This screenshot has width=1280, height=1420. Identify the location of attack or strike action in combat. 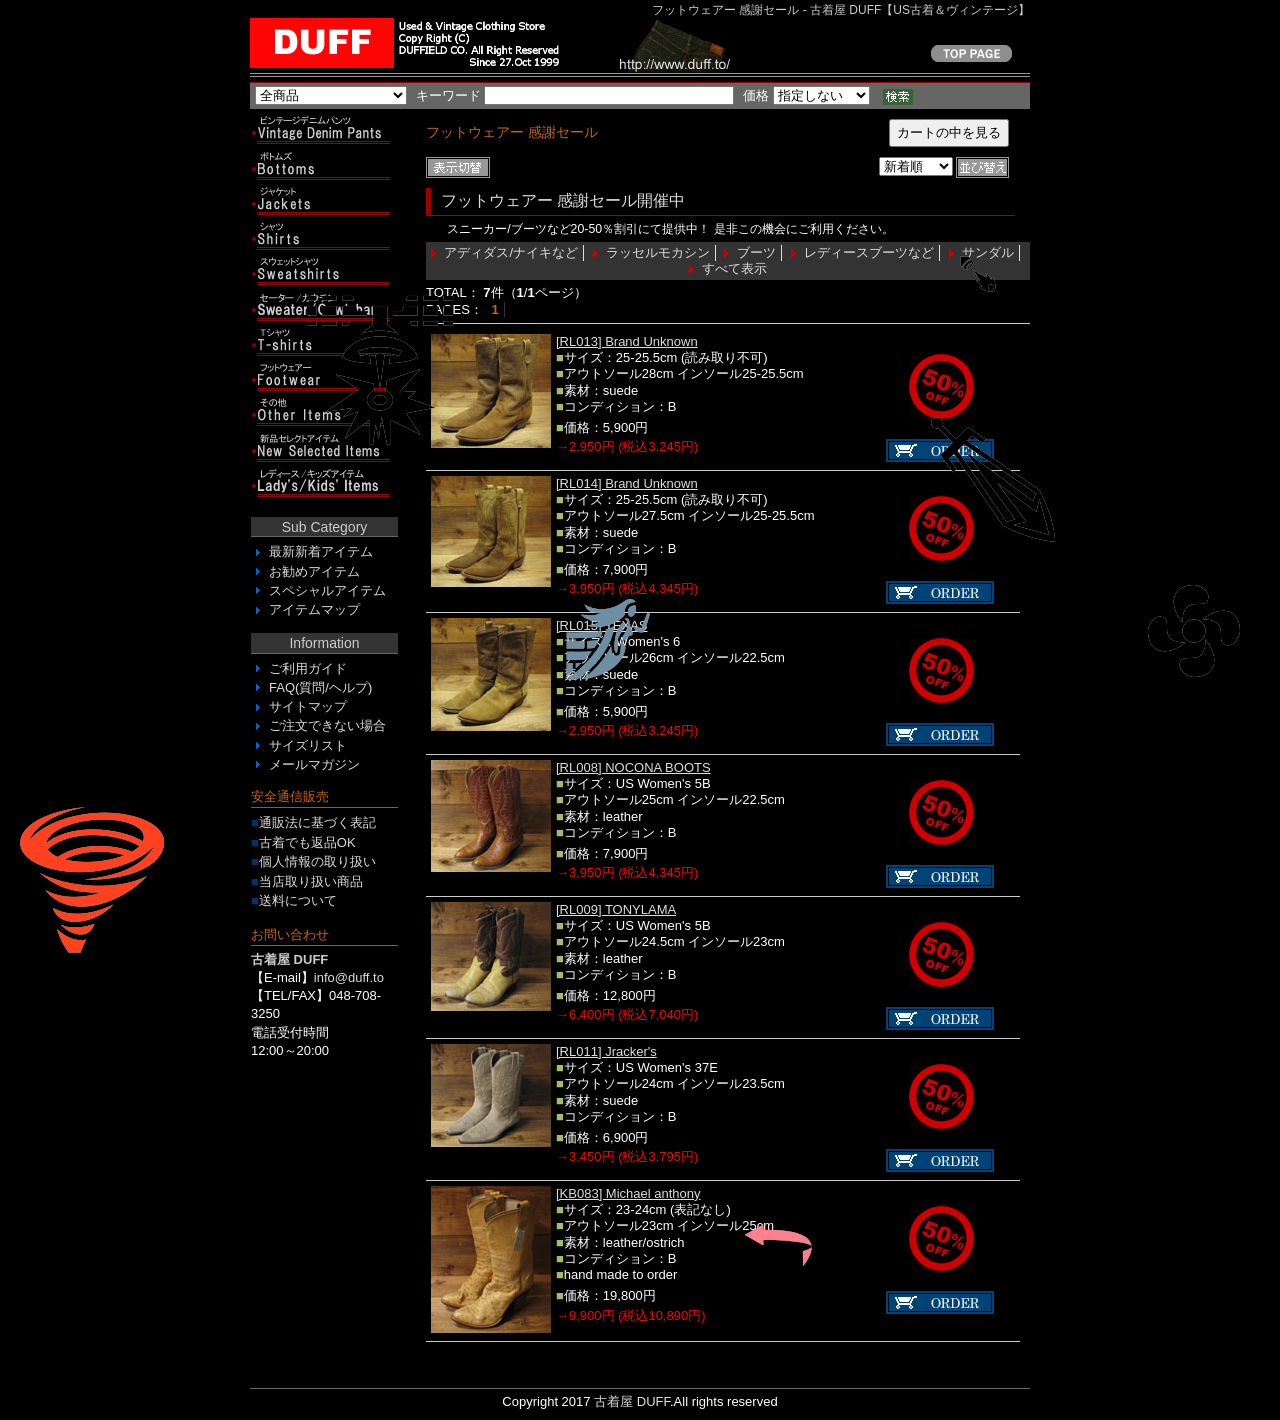
(993, 479).